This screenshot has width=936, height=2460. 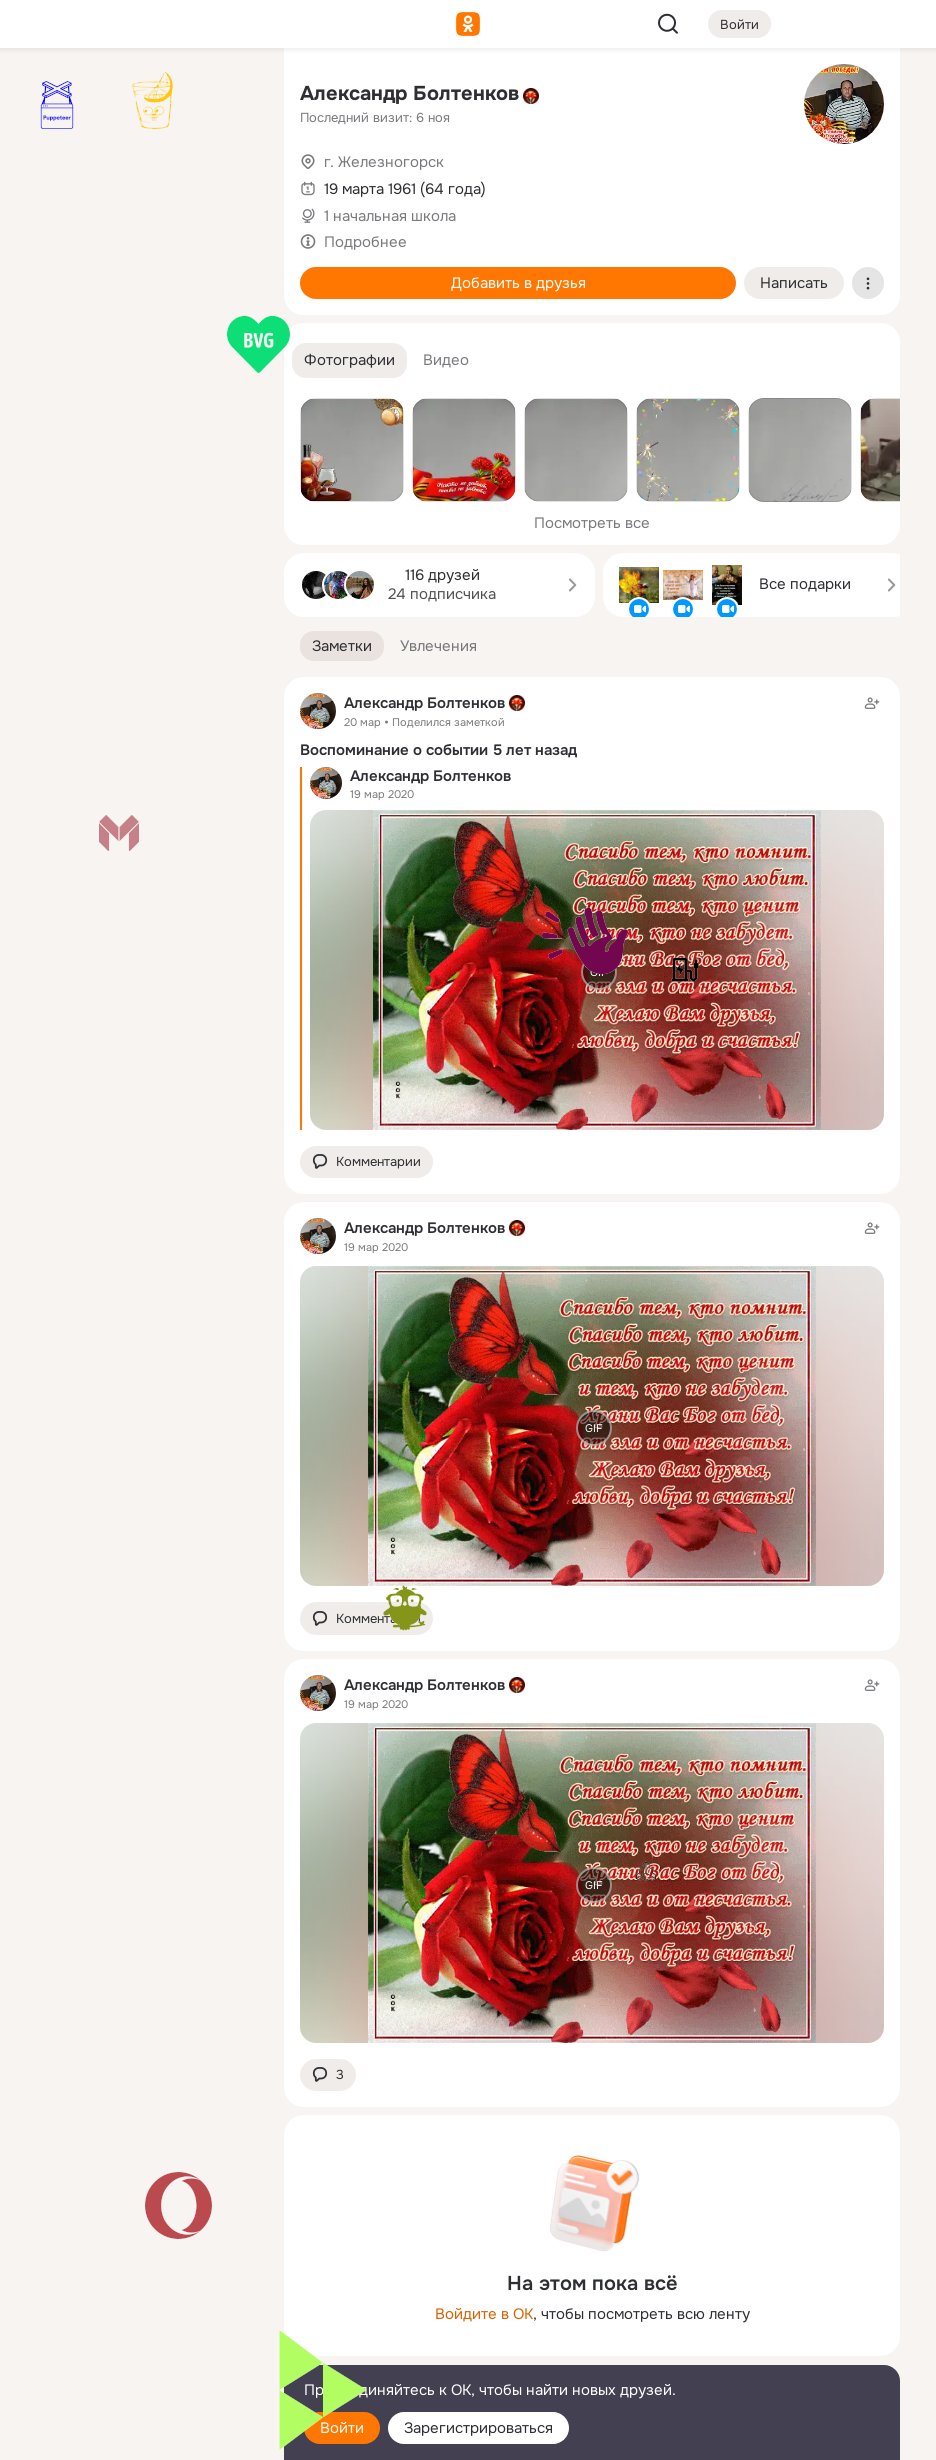 I want to click on open the Monzo banking app, so click(x=119, y=833).